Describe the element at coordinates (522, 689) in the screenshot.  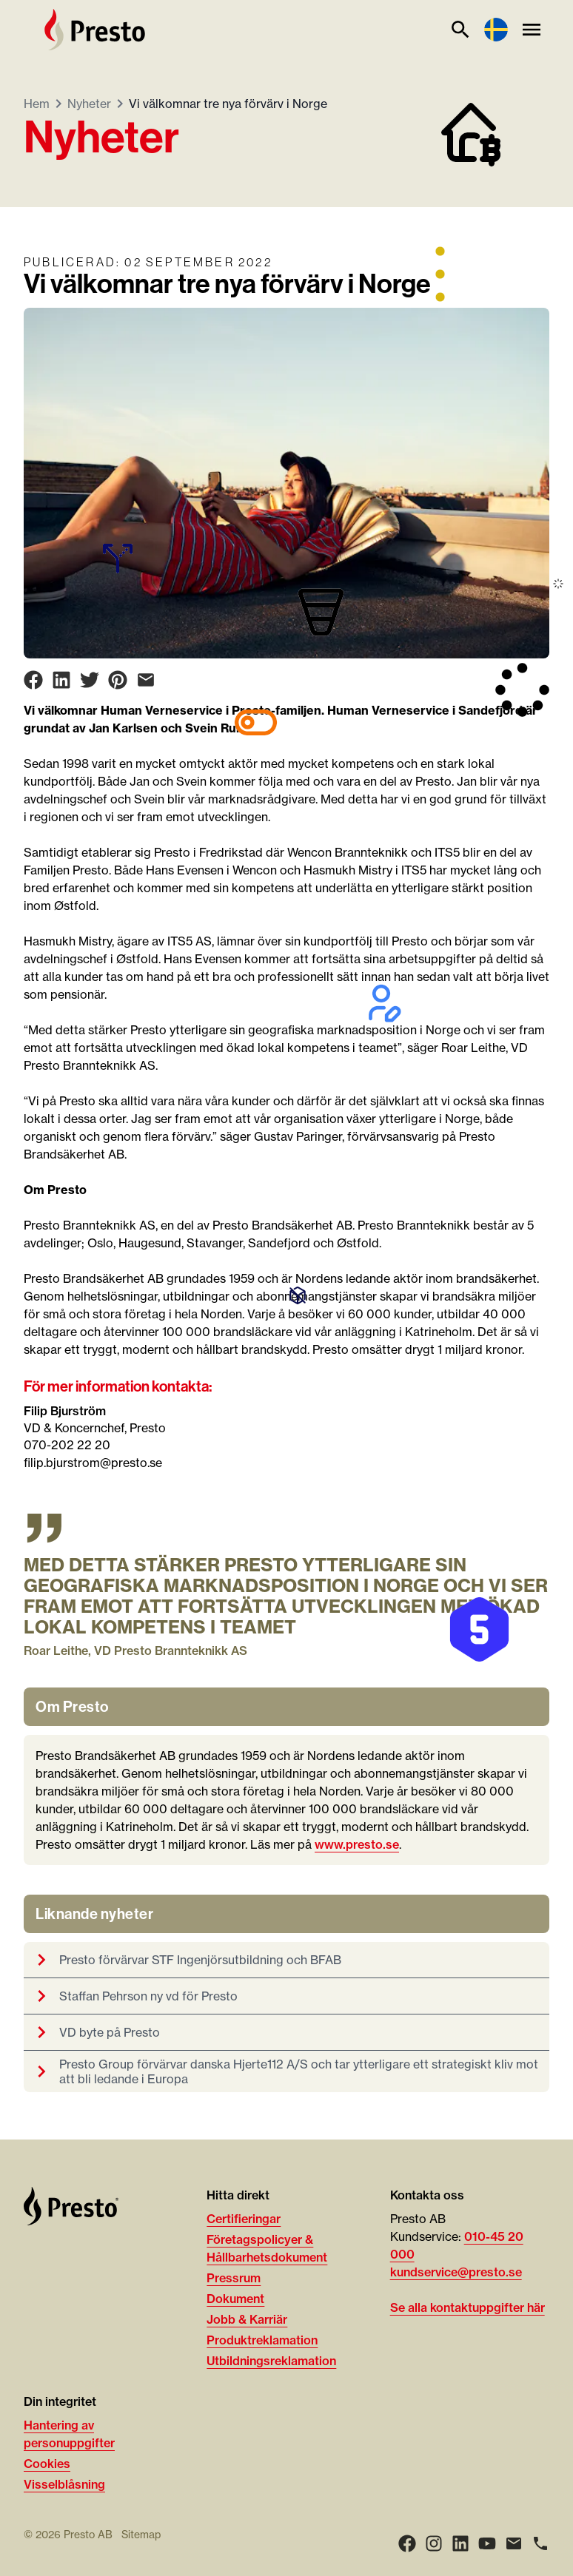
I see `indicates content is loading` at that location.